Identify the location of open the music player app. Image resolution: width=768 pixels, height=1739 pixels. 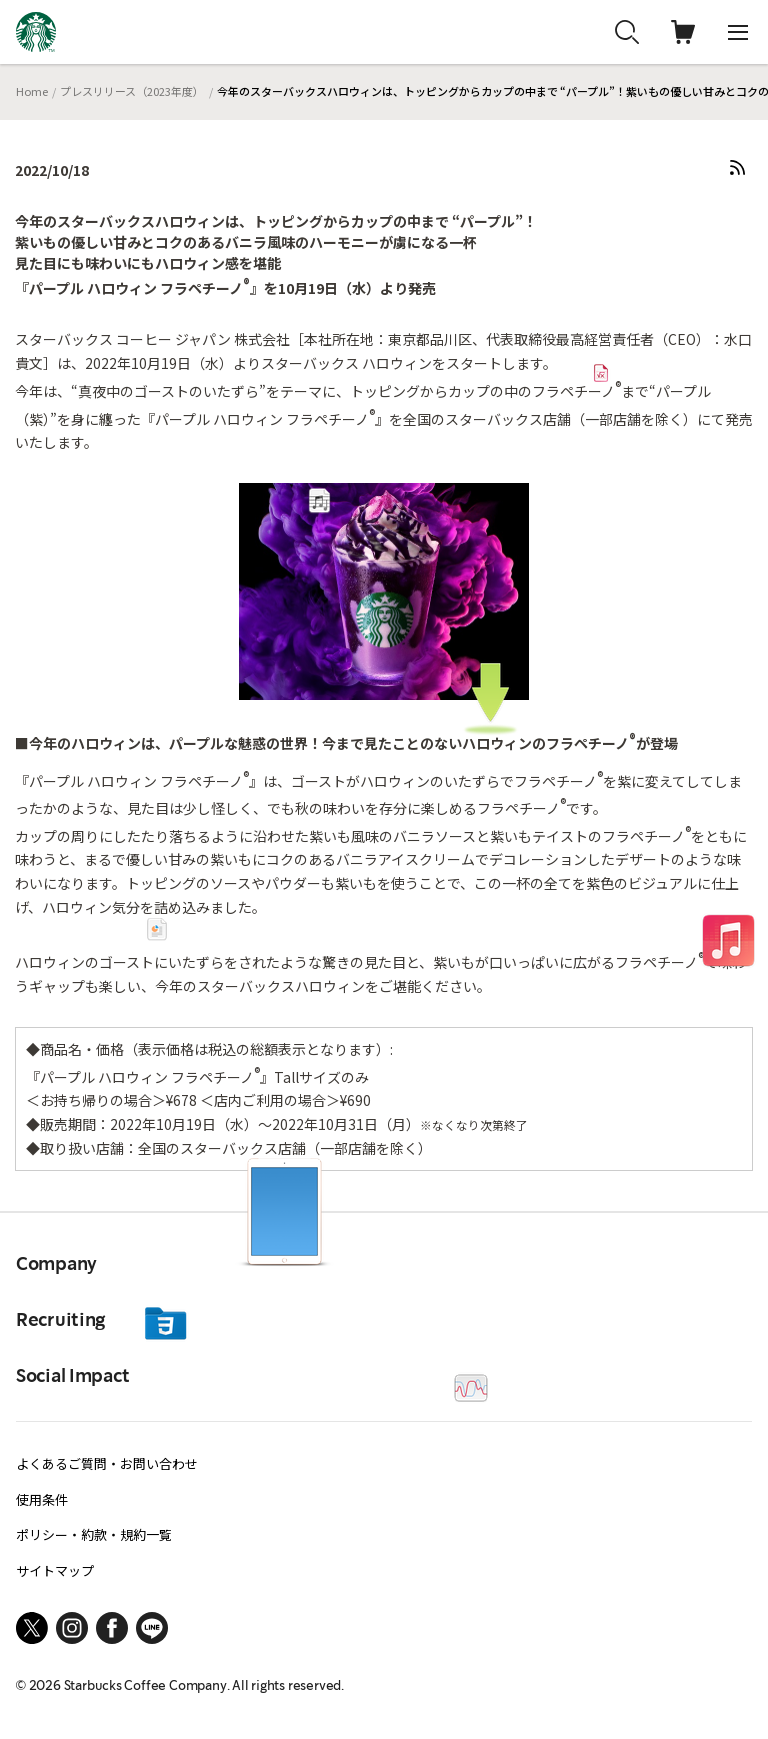
(728, 940).